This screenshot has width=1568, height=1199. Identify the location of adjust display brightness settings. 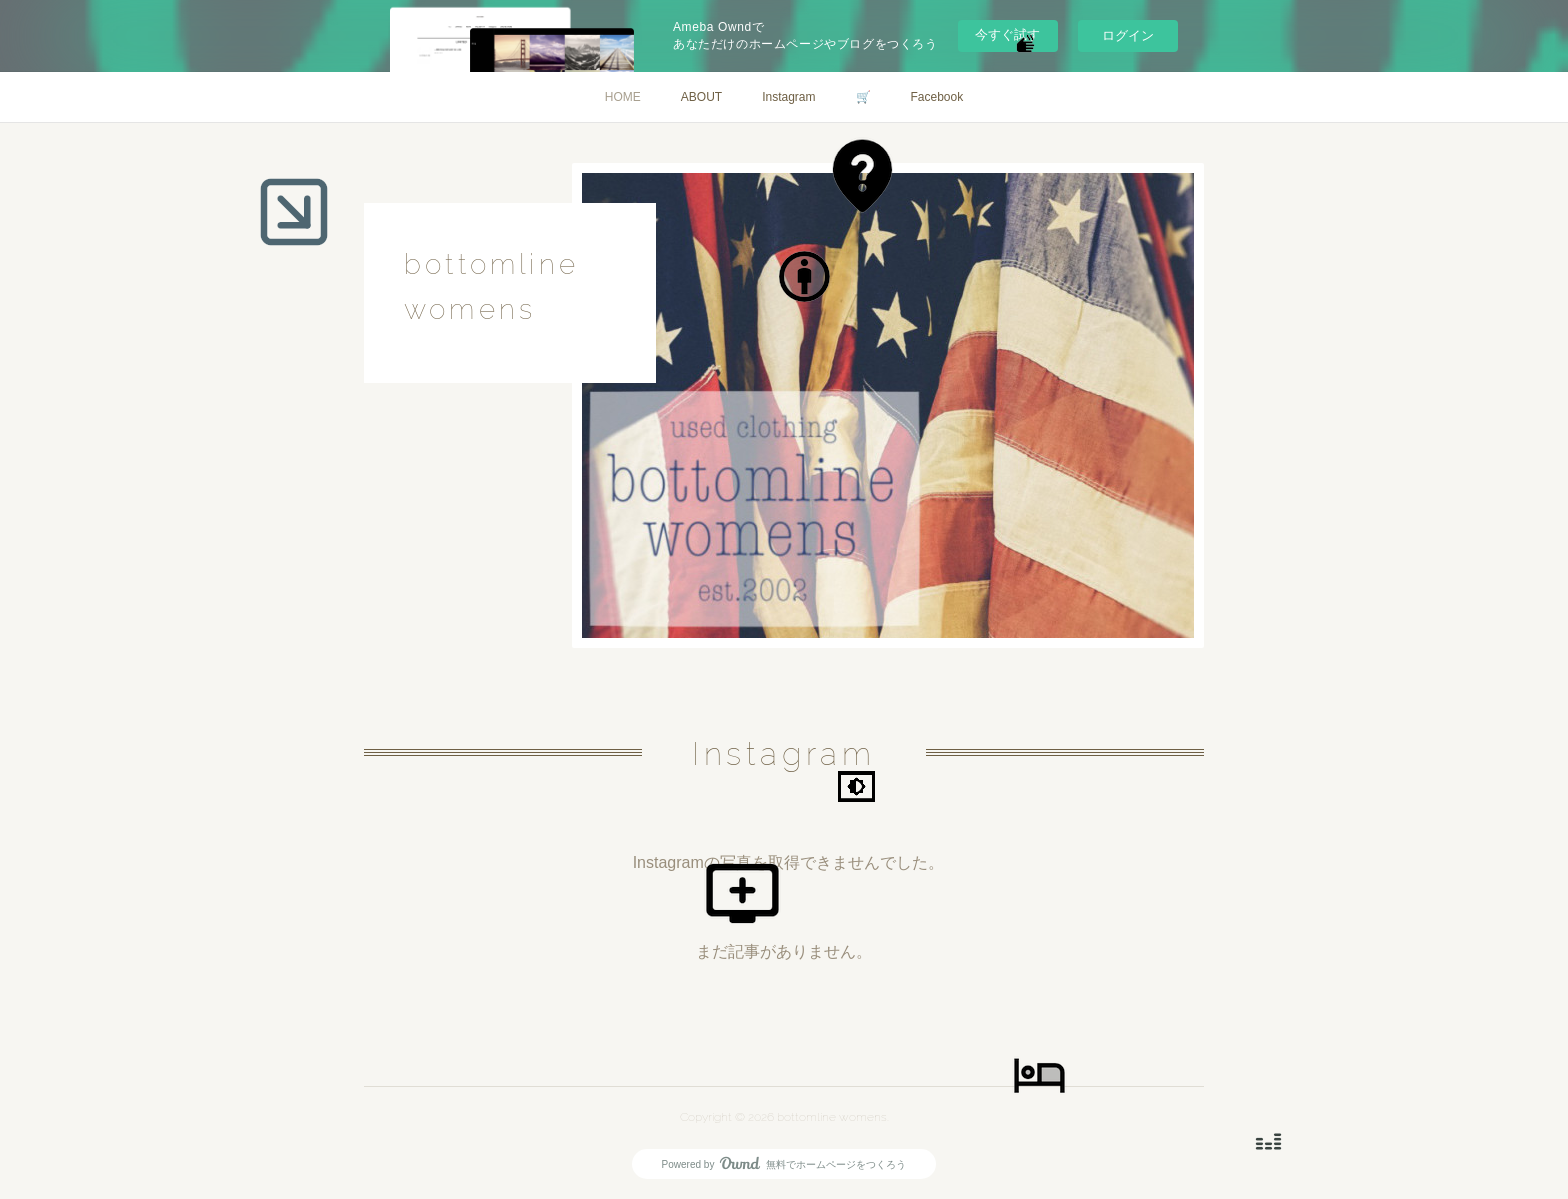
(856, 786).